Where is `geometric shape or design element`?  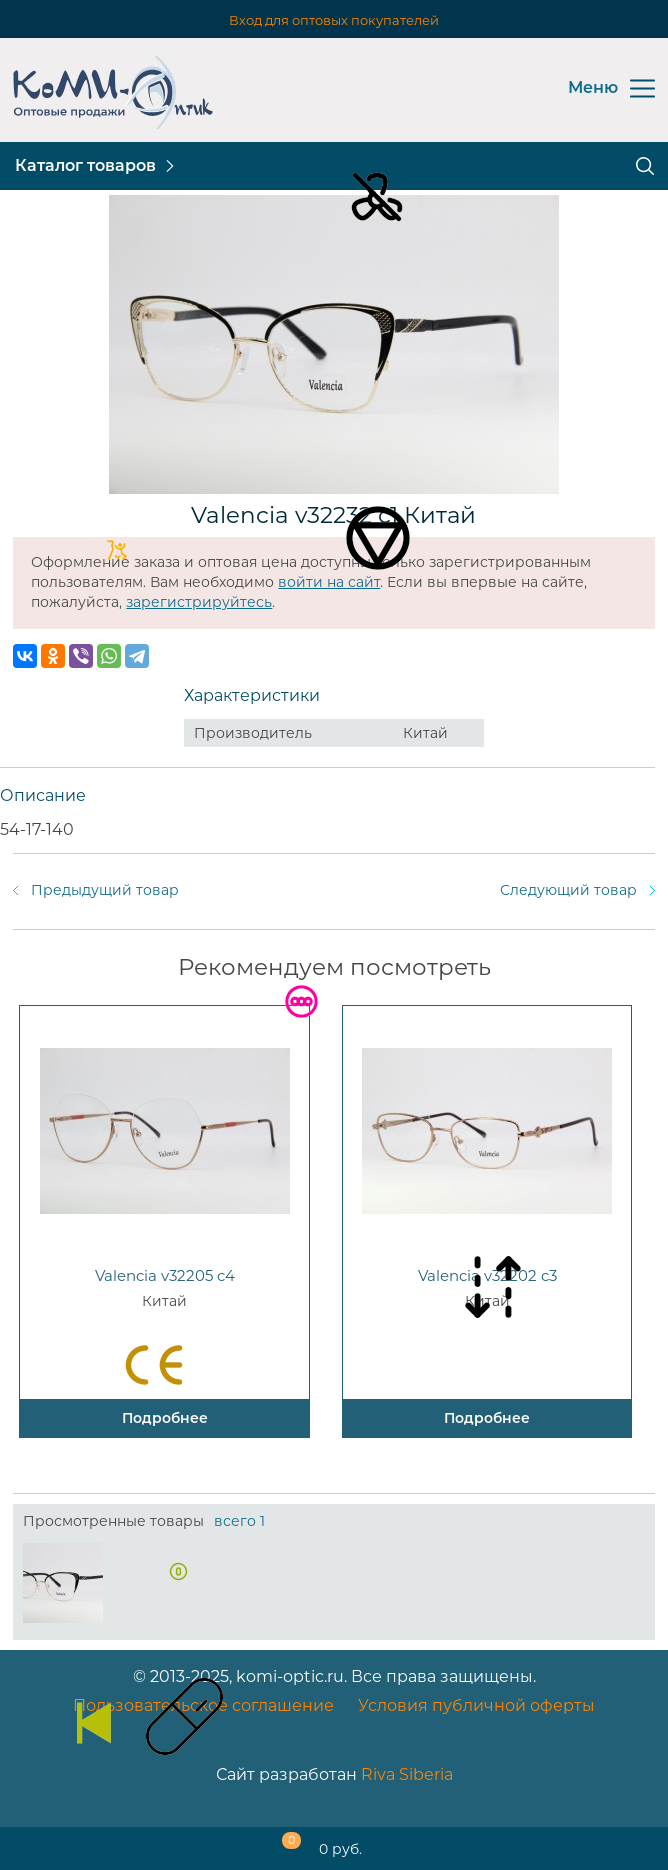
geometric shape or design element is located at coordinates (378, 538).